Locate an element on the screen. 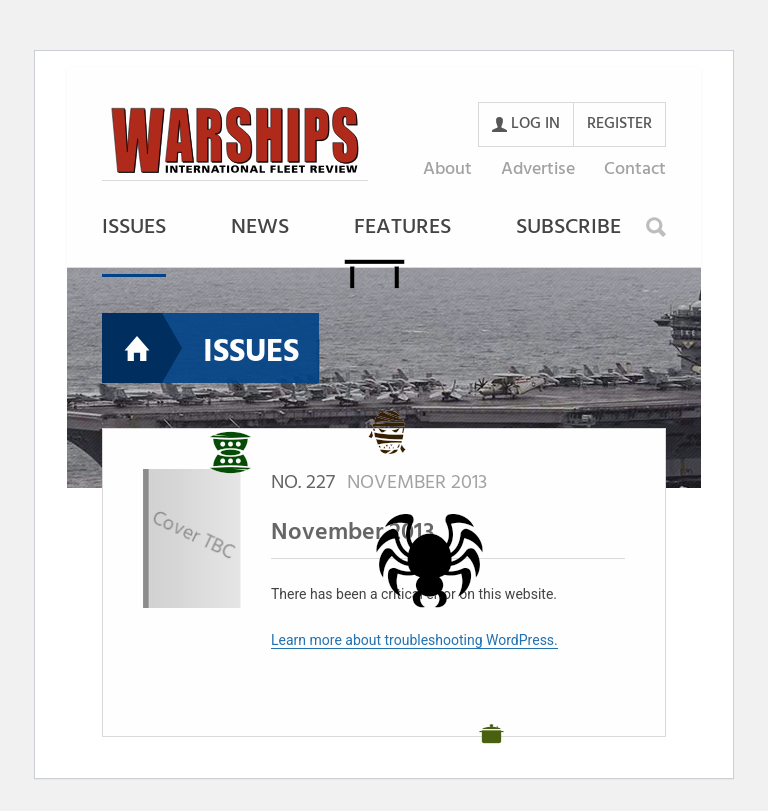  select mummy character or avatar is located at coordinates (389, 432).